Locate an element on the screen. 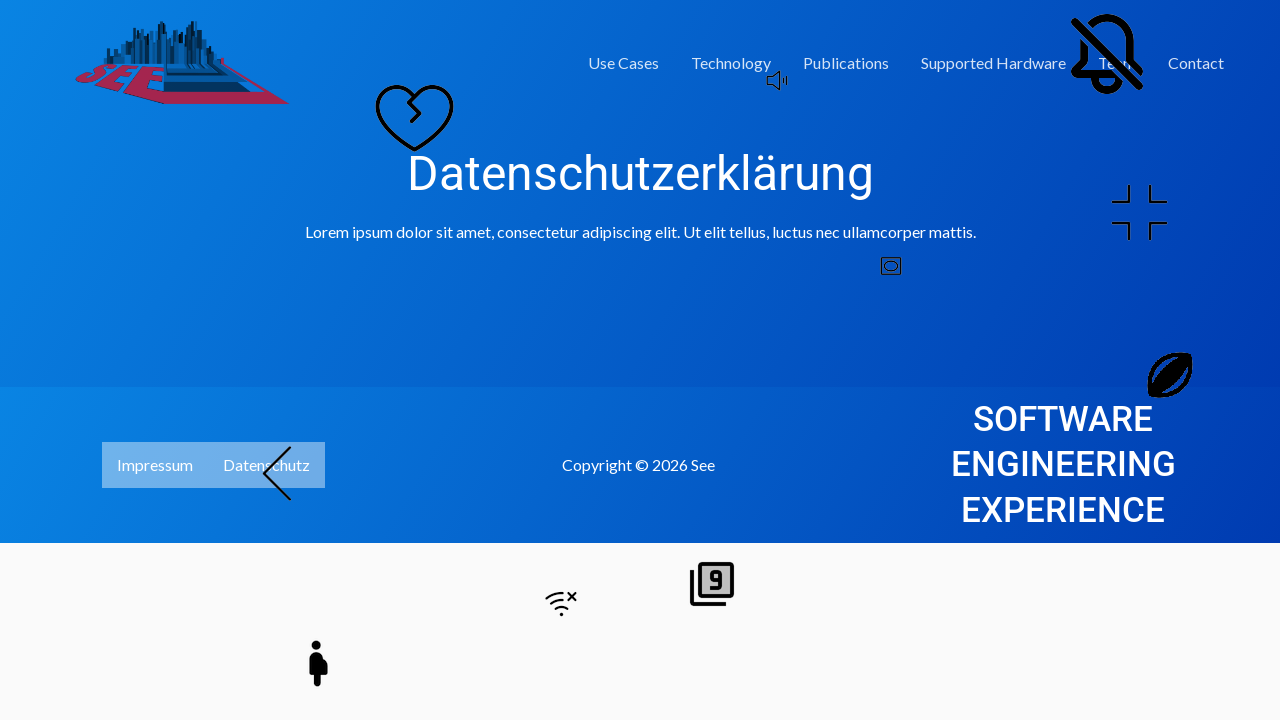 The image size is (1280, 720). exit fullscreen mode is located at coordinates (1139, 212).